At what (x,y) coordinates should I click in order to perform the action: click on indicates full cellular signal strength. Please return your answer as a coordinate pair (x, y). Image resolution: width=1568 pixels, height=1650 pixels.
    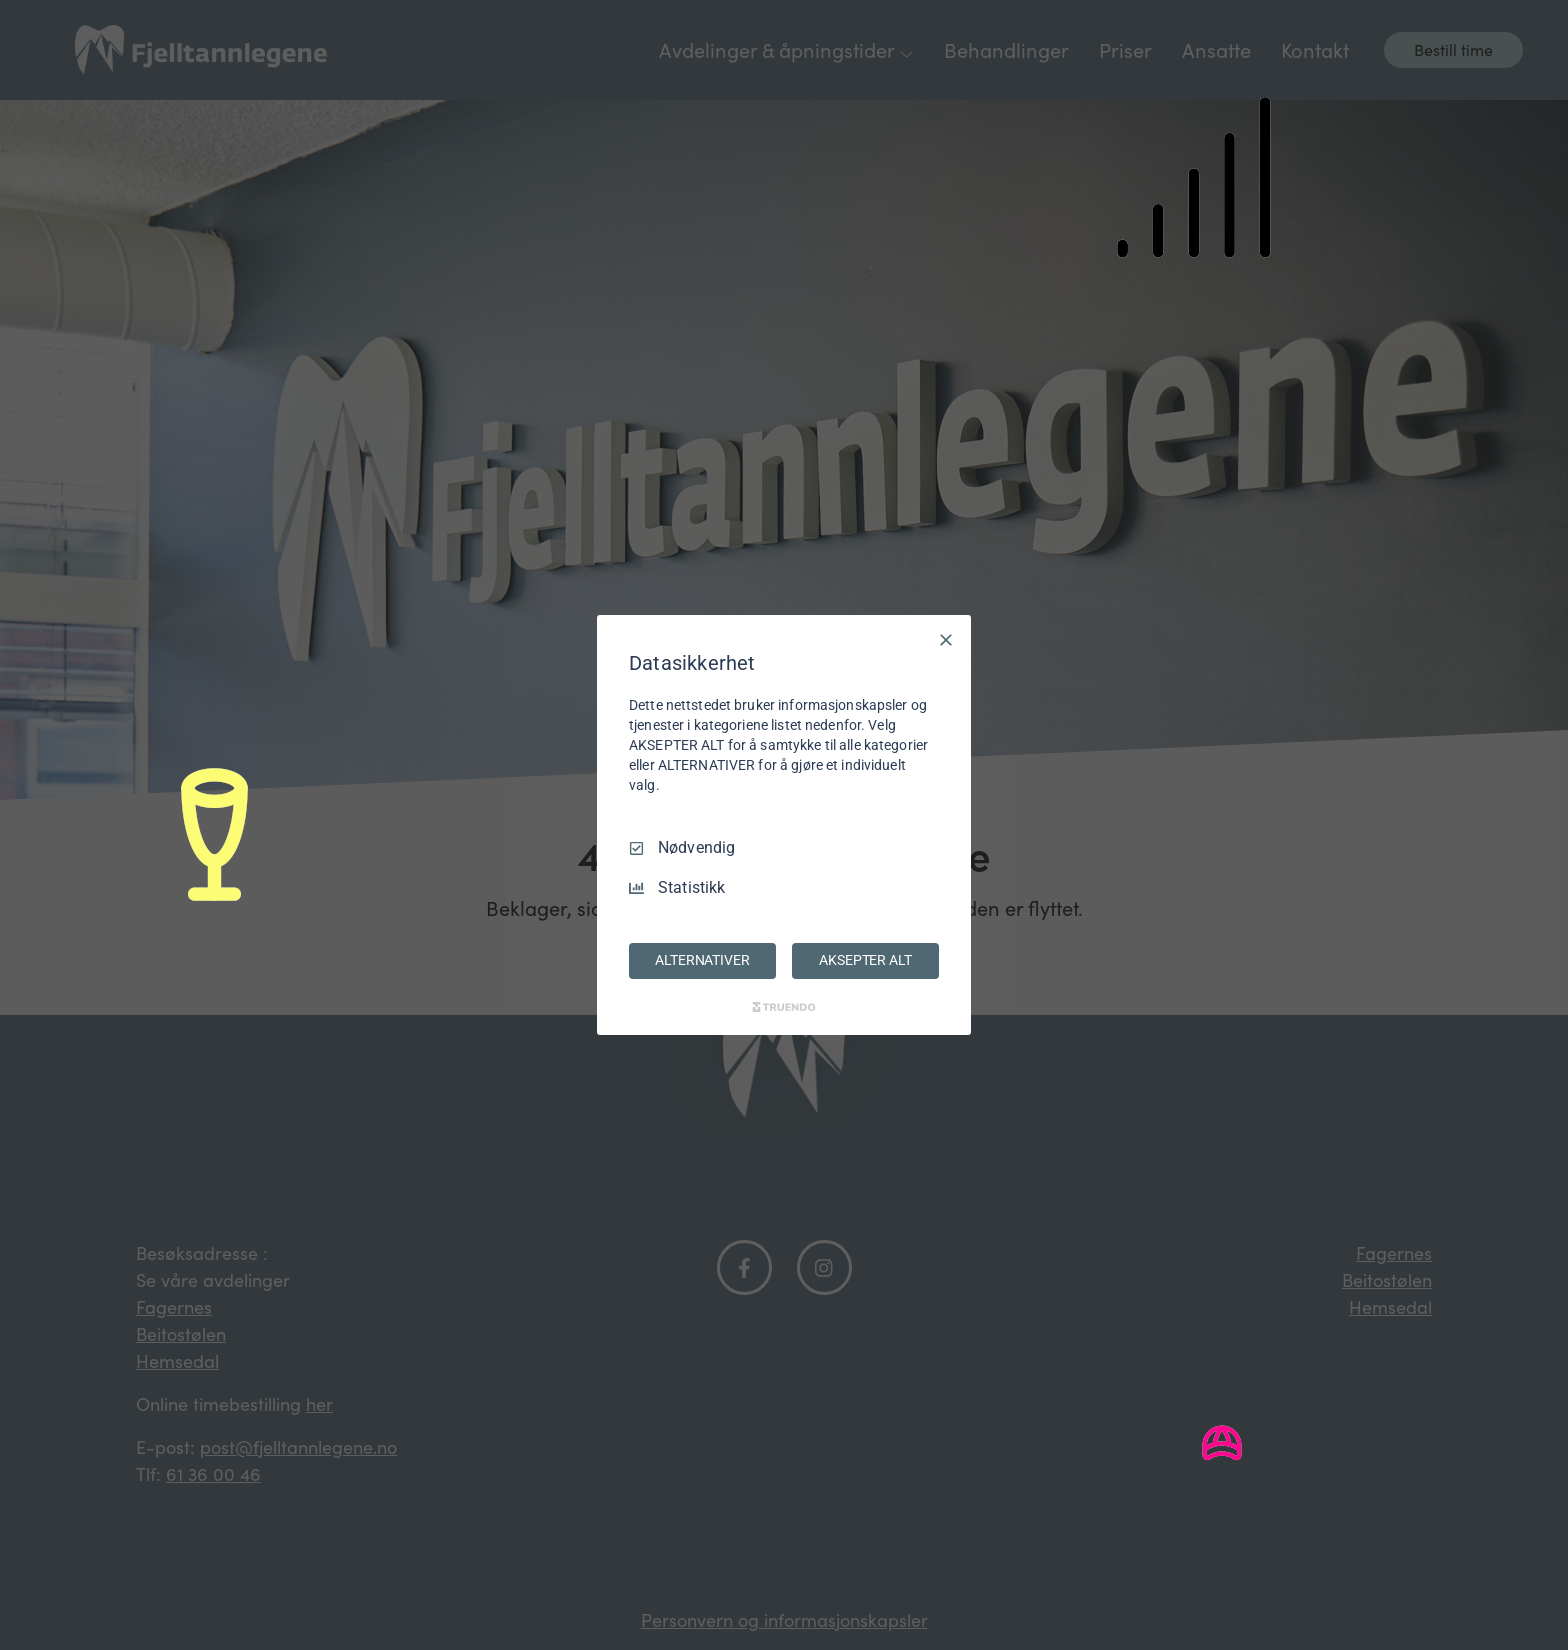
    Looking at the image, I should click on (1201, 188).